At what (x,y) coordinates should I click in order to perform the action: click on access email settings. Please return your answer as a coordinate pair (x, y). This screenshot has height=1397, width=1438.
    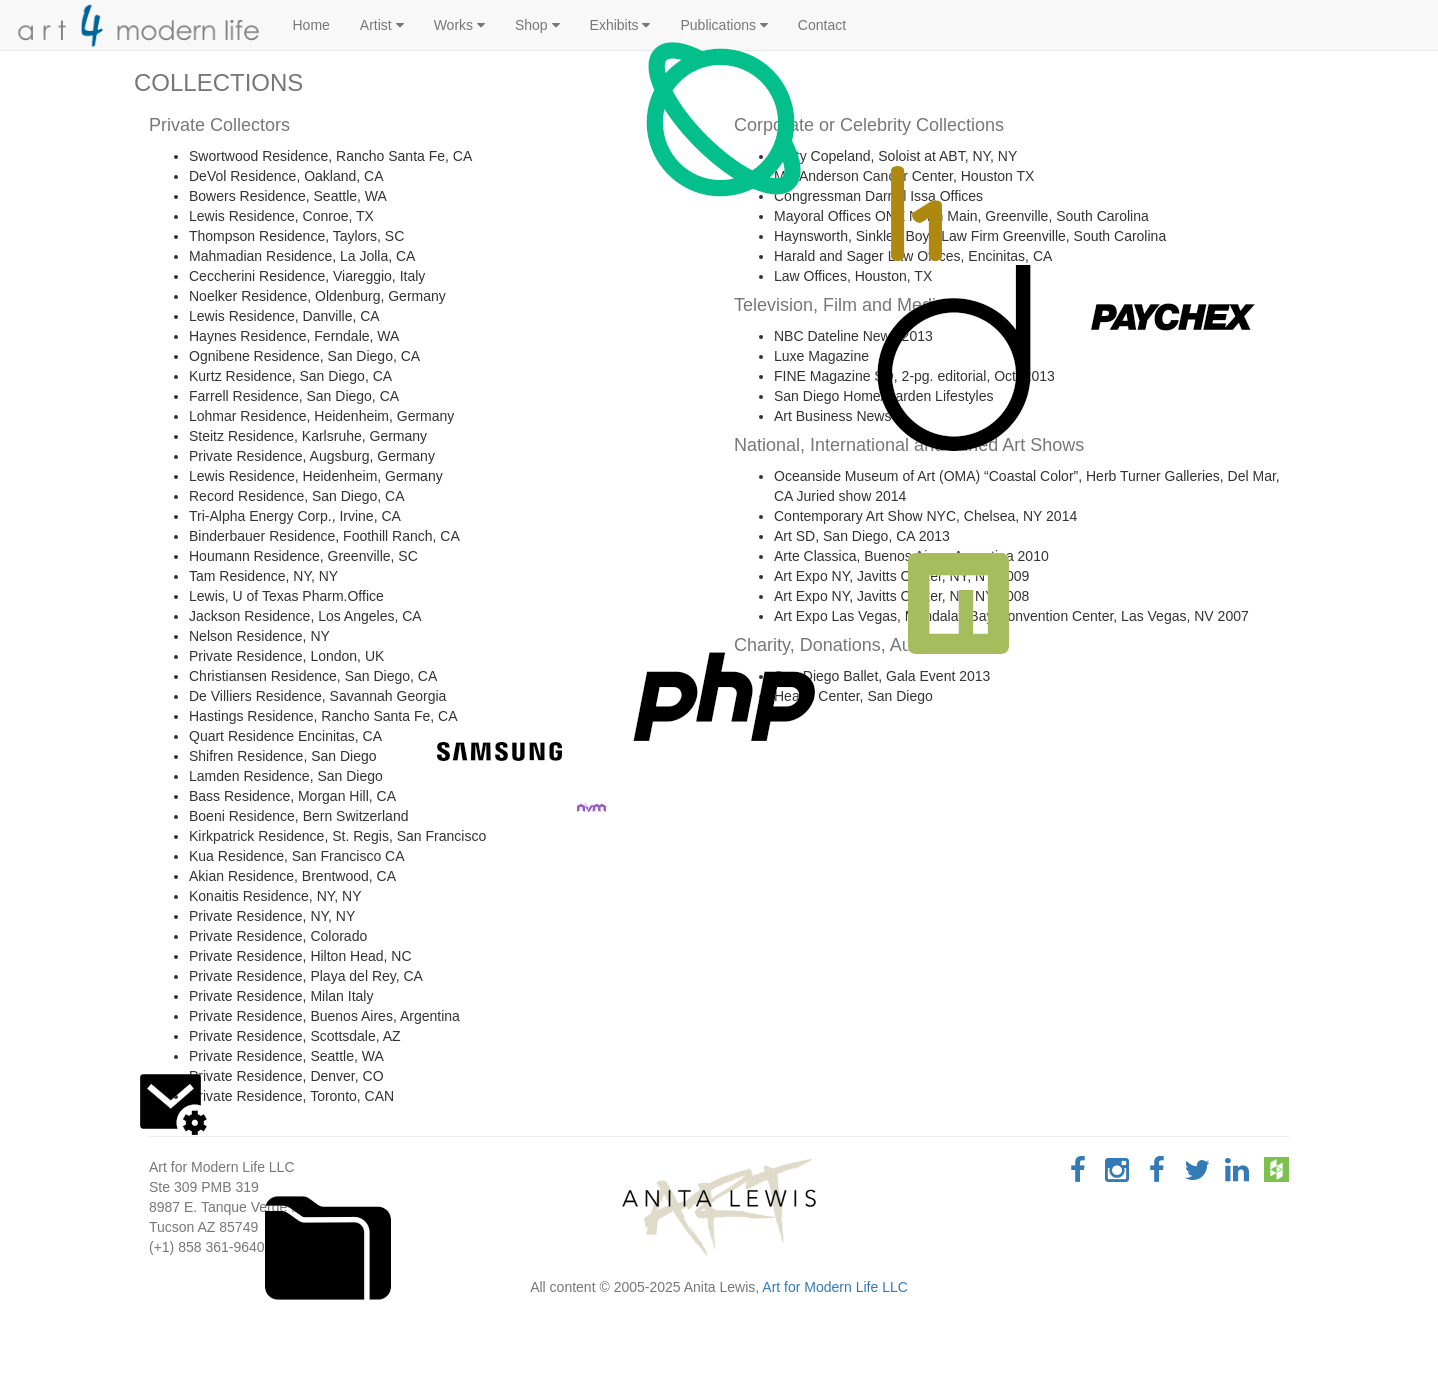
    Looking at the image, I should click on (170, 1101).